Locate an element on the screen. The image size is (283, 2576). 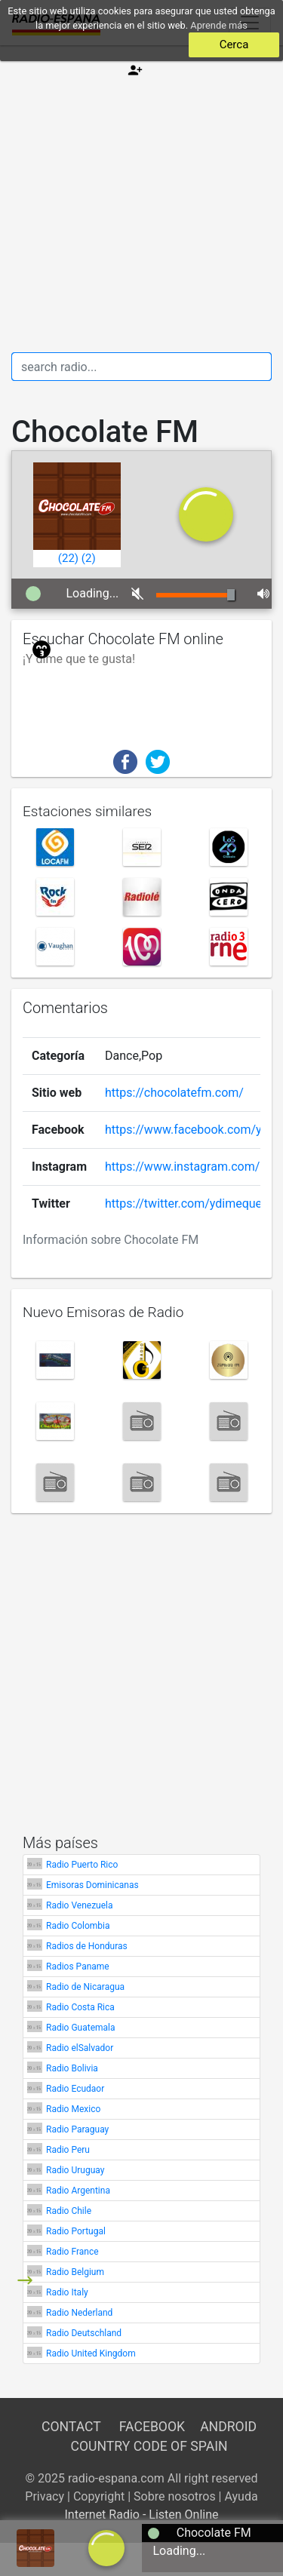
send a kiss or affectionate reaction is located at coordinates (42, 649).